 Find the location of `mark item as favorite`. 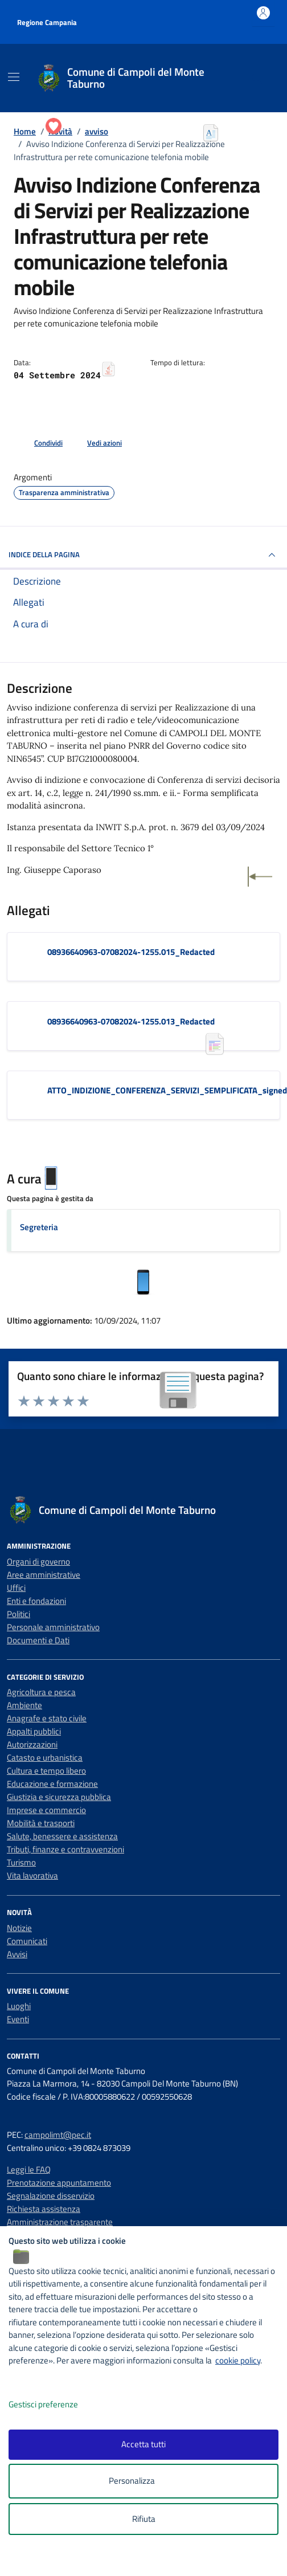

mark item as favorite is located at coordinates (54, 126).